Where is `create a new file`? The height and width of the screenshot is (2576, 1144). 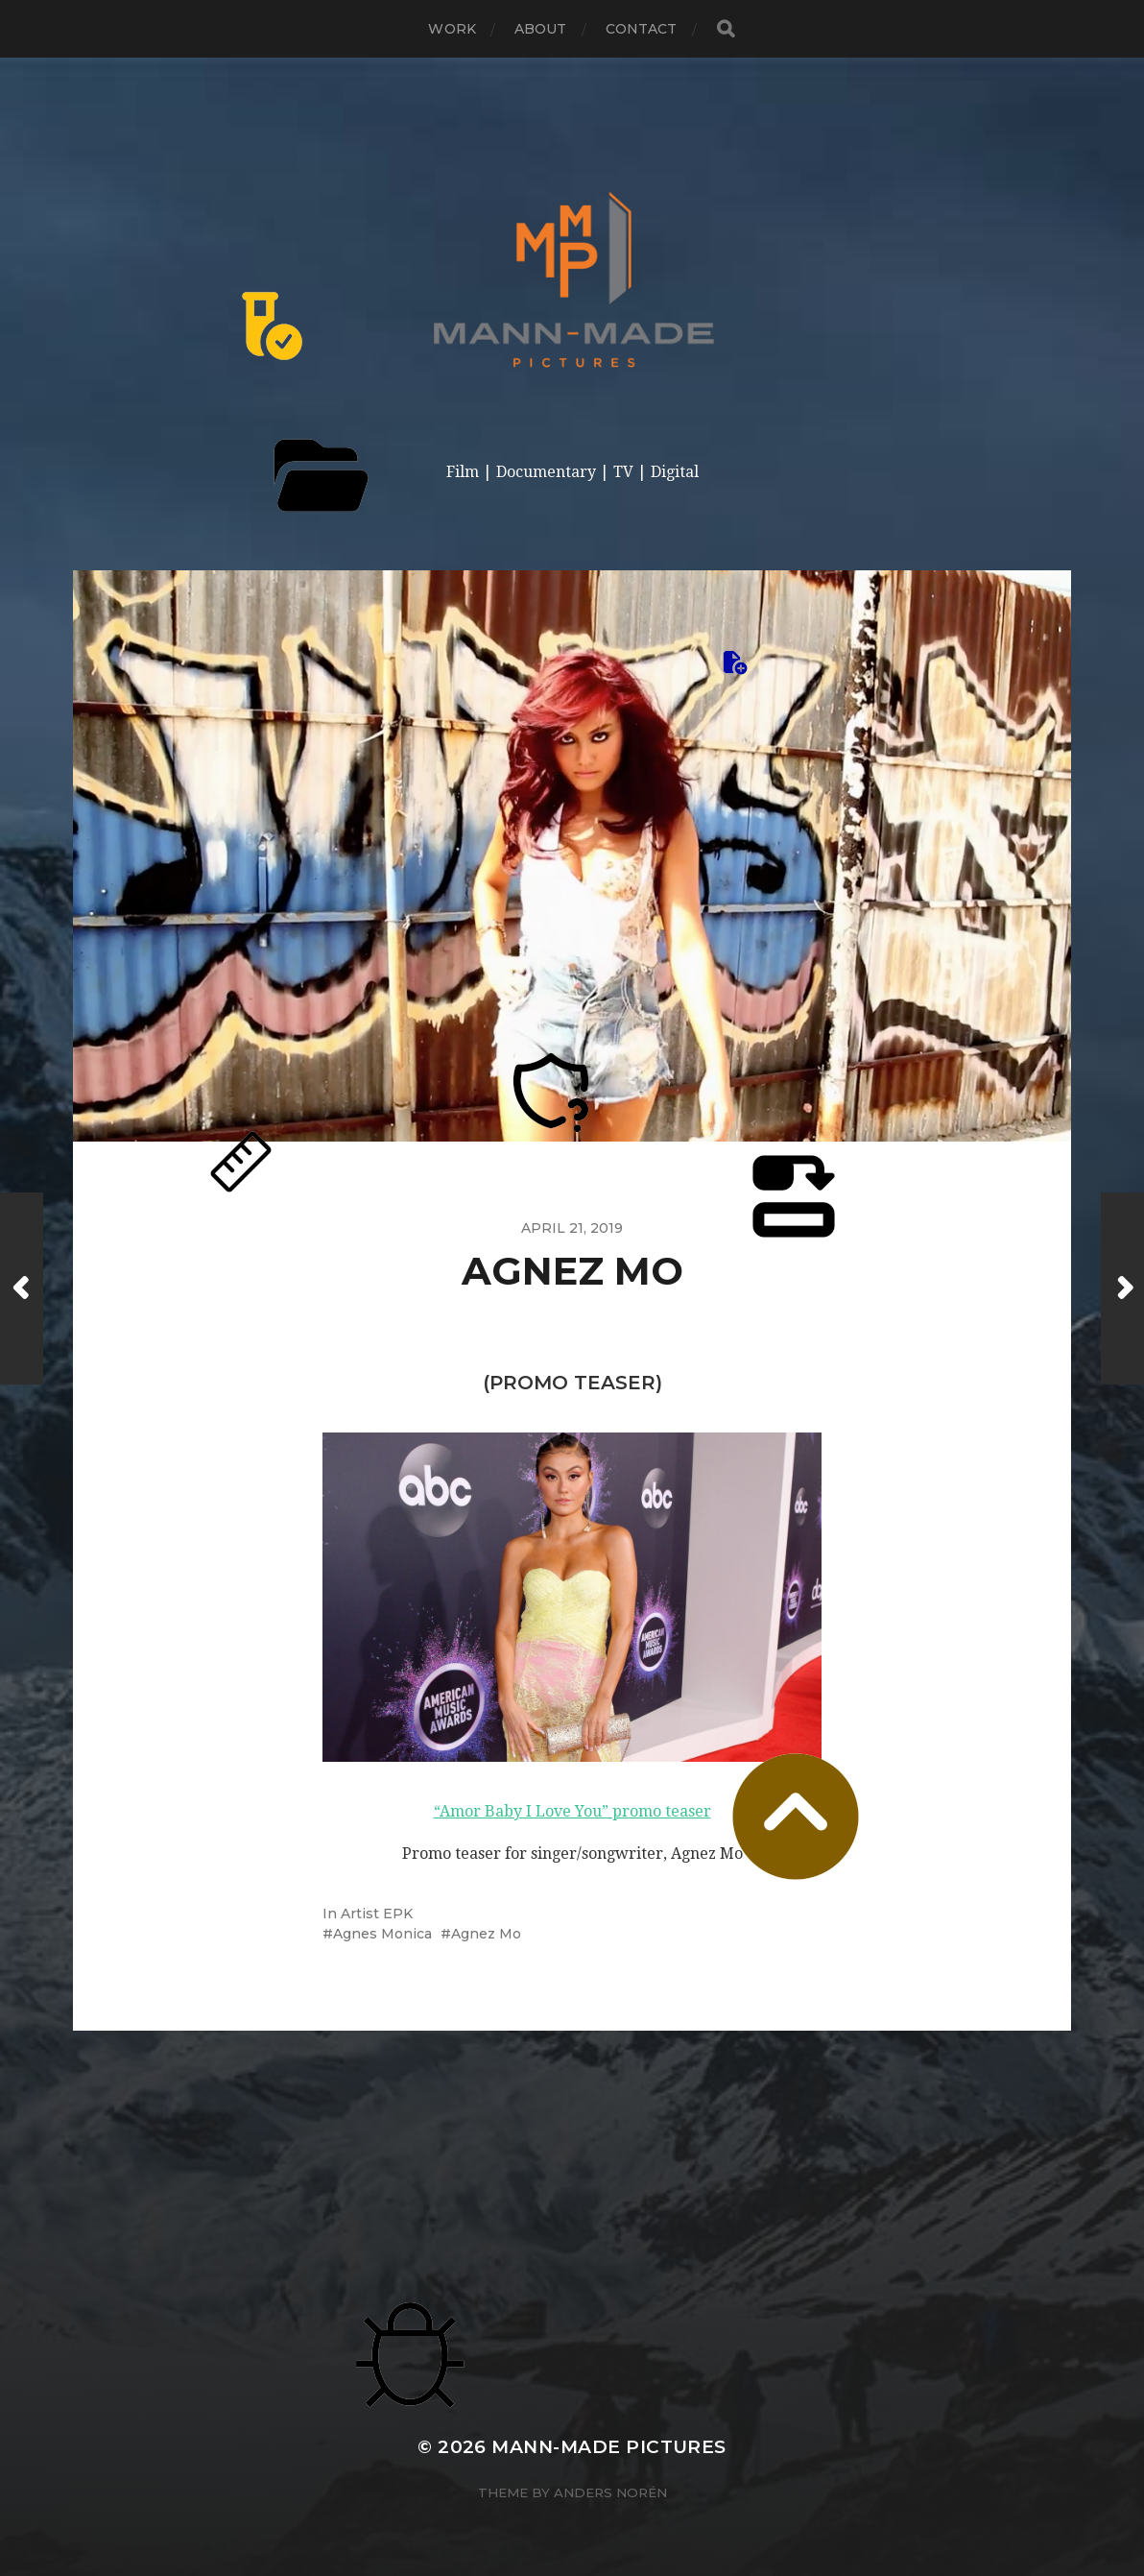
create a new file is located at coordinates (734, 662).